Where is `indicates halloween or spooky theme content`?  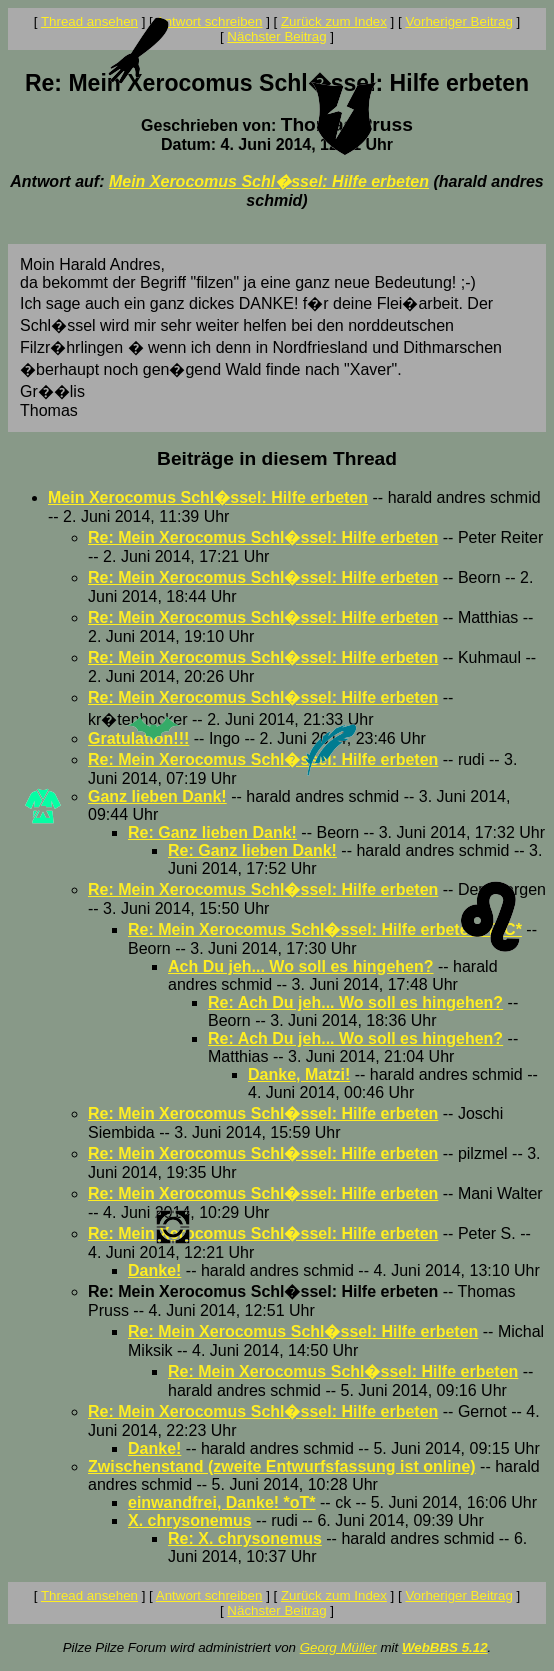 indicates halloween or spooky theme content is located at coordinates (153, 729).